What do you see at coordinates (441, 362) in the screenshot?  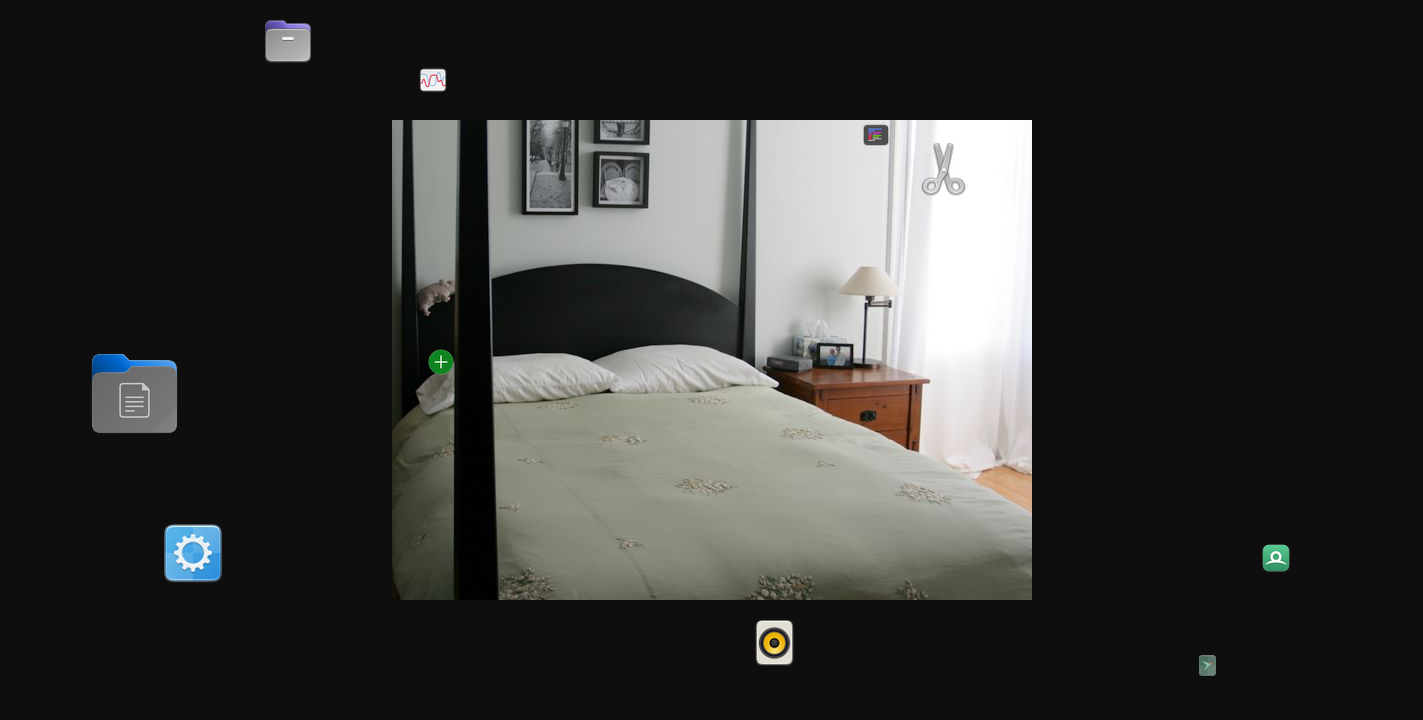 I see `add a new item to a list` at bounding box center [441, 362].